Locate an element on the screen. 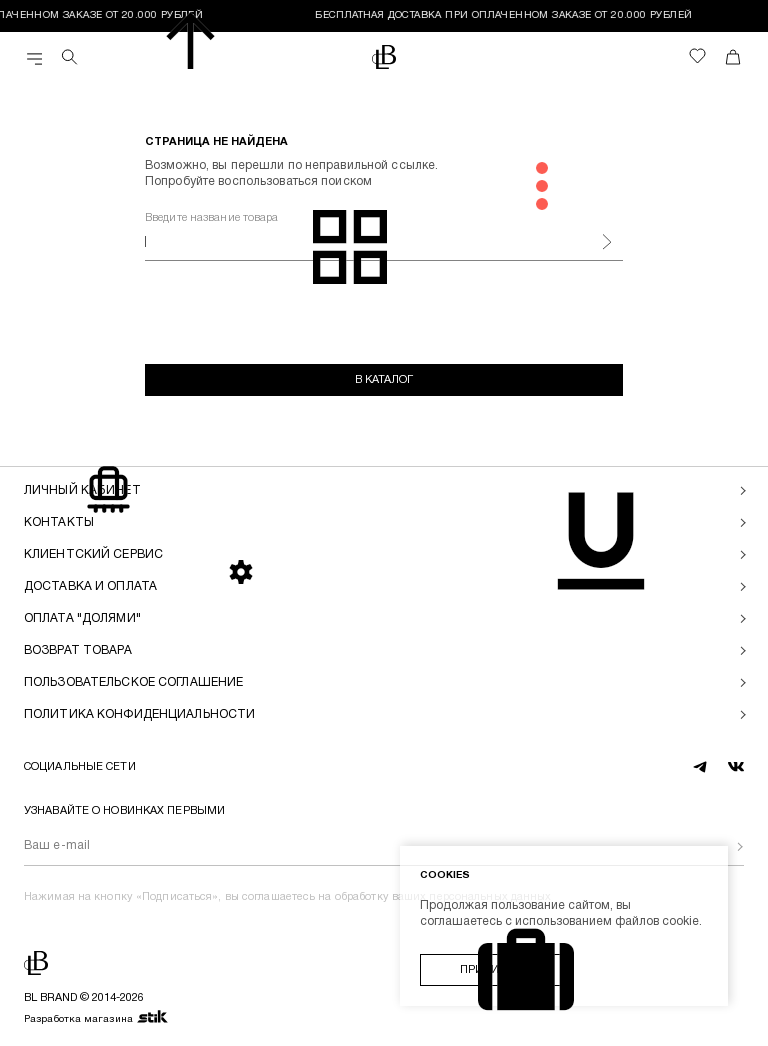  access travel or trip planning features is located at coordinates (526, 967).